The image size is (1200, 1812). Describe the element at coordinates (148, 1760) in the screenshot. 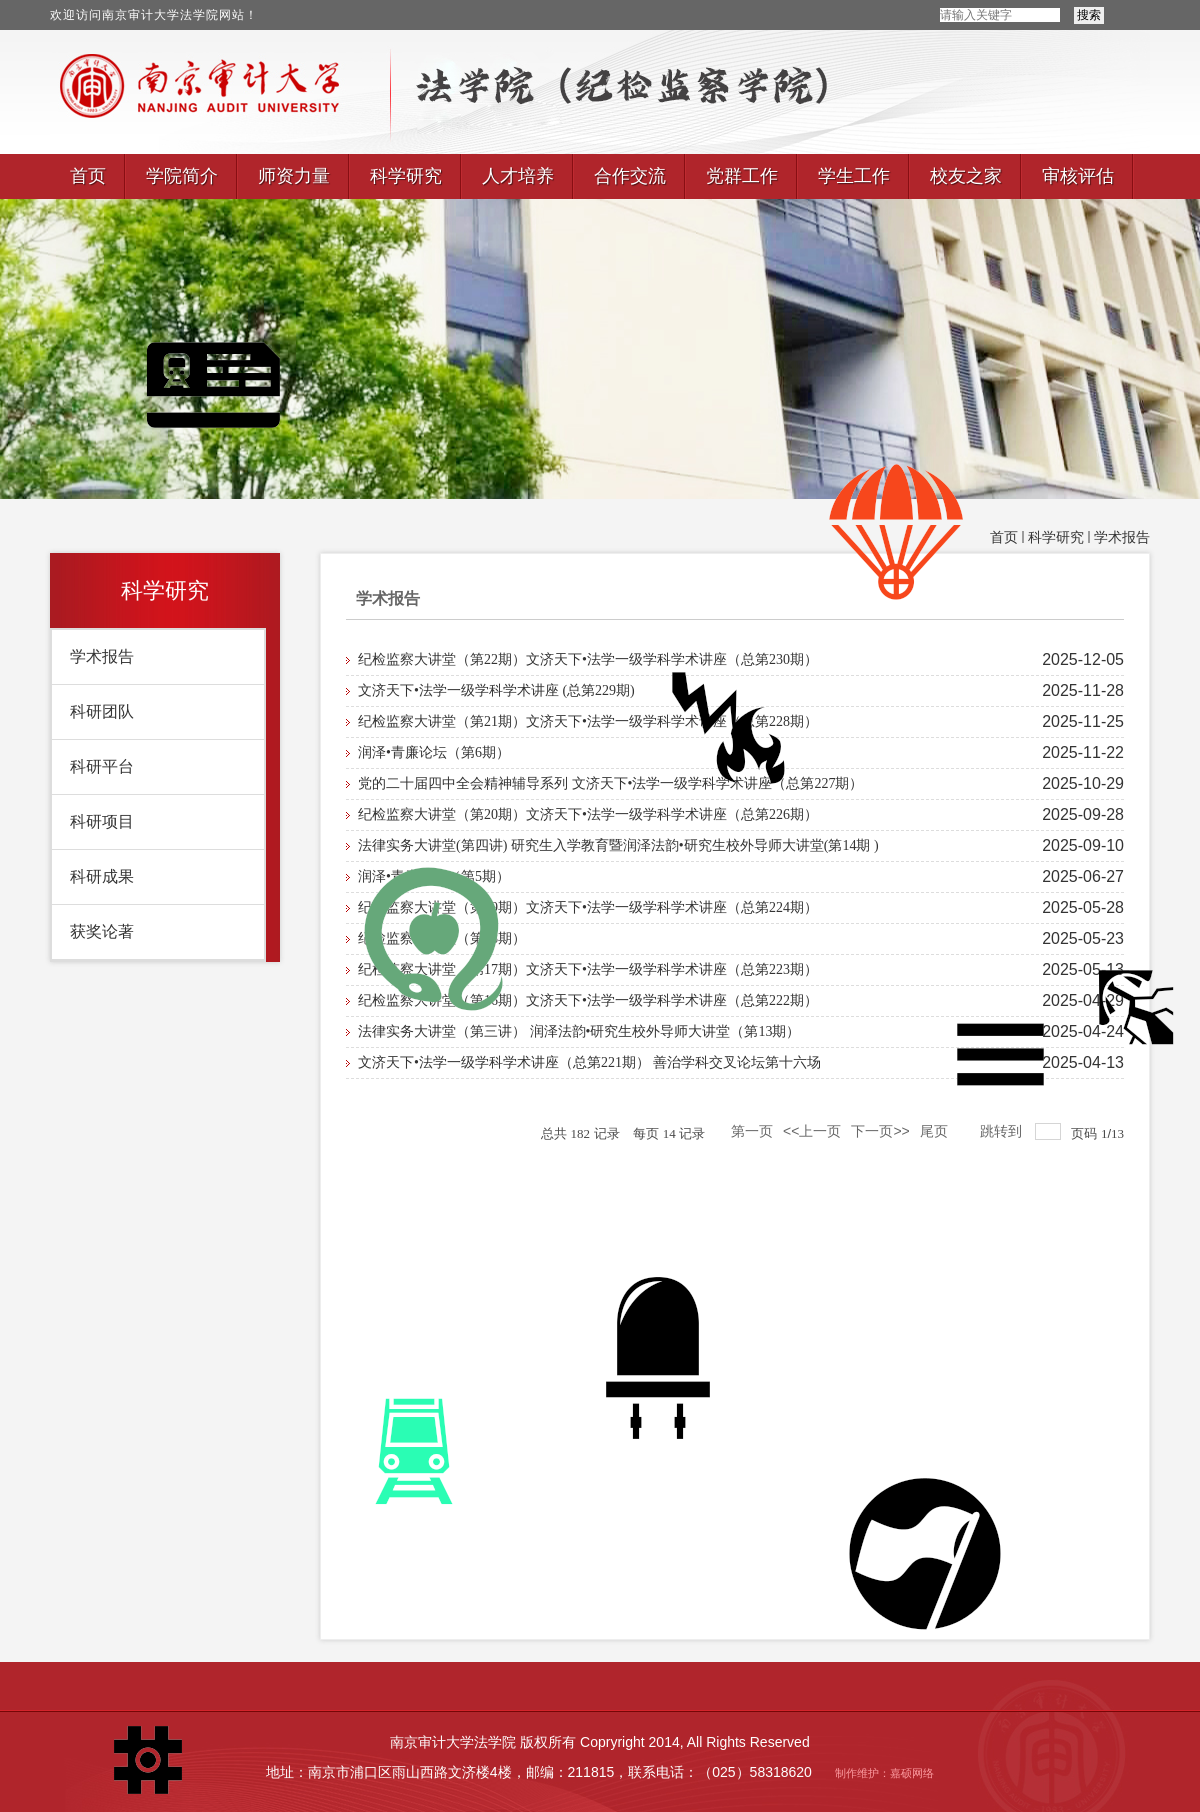

I see `settings or configuration menu` at that location.